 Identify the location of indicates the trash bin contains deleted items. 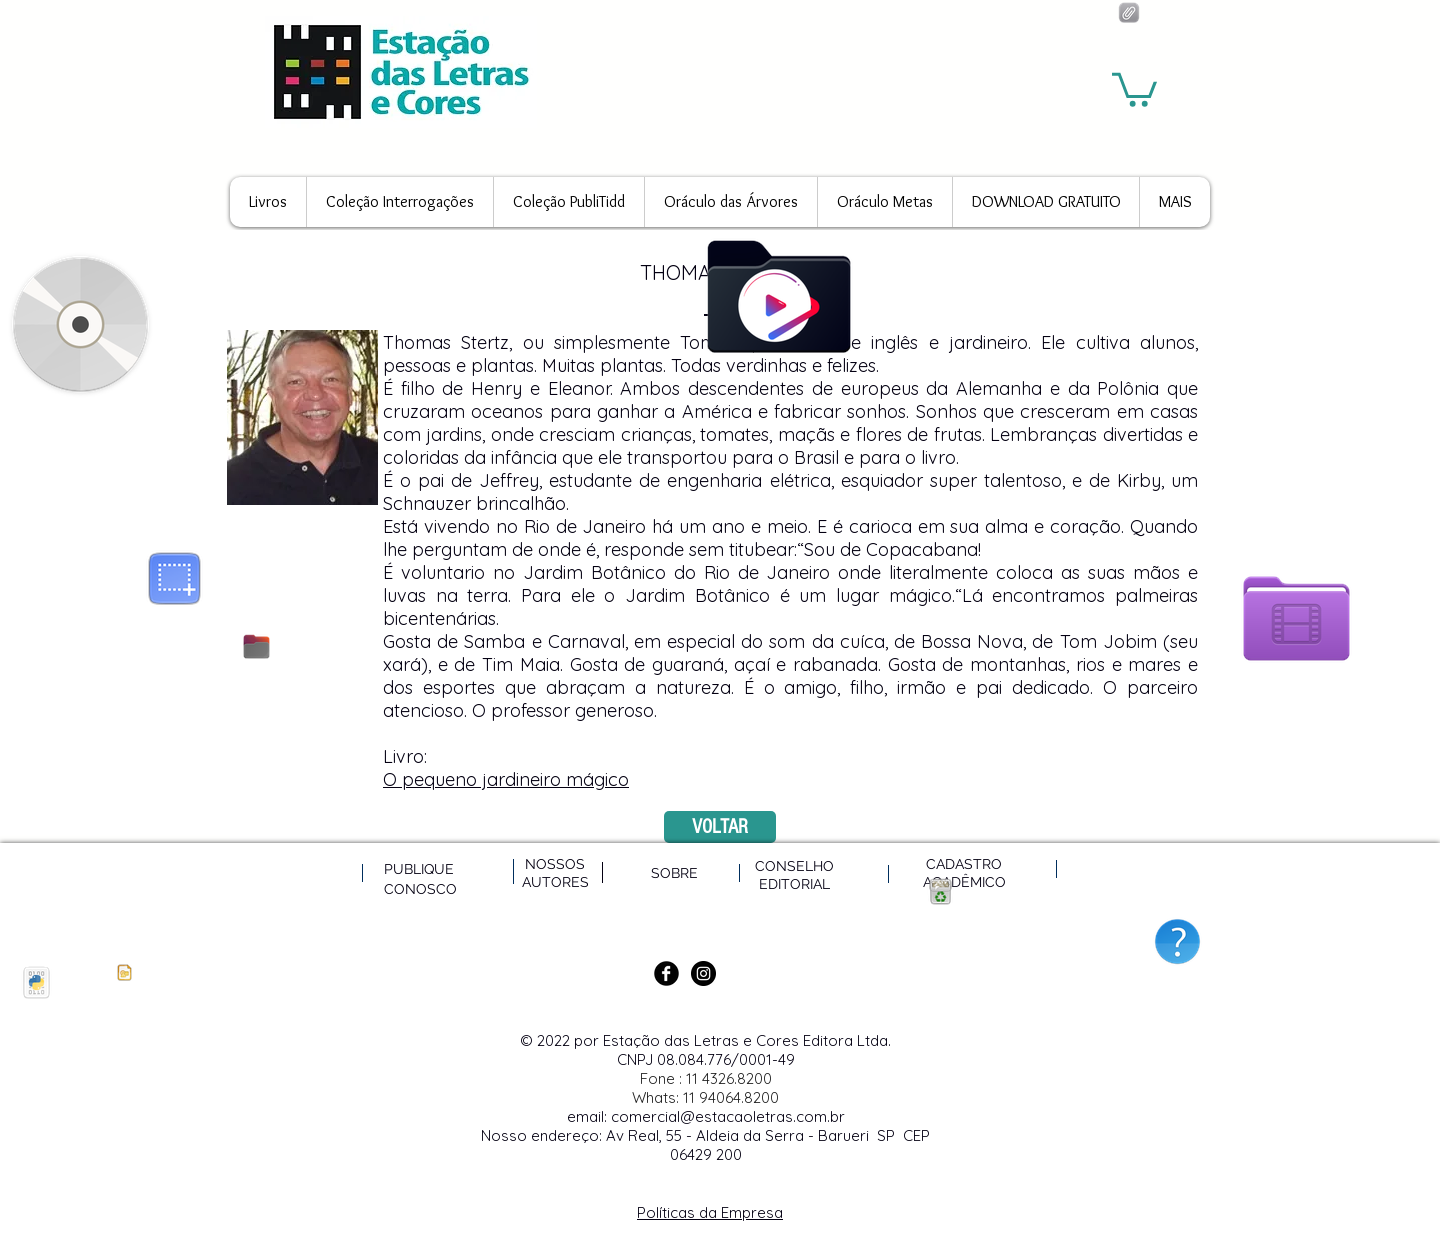
(940, 891).